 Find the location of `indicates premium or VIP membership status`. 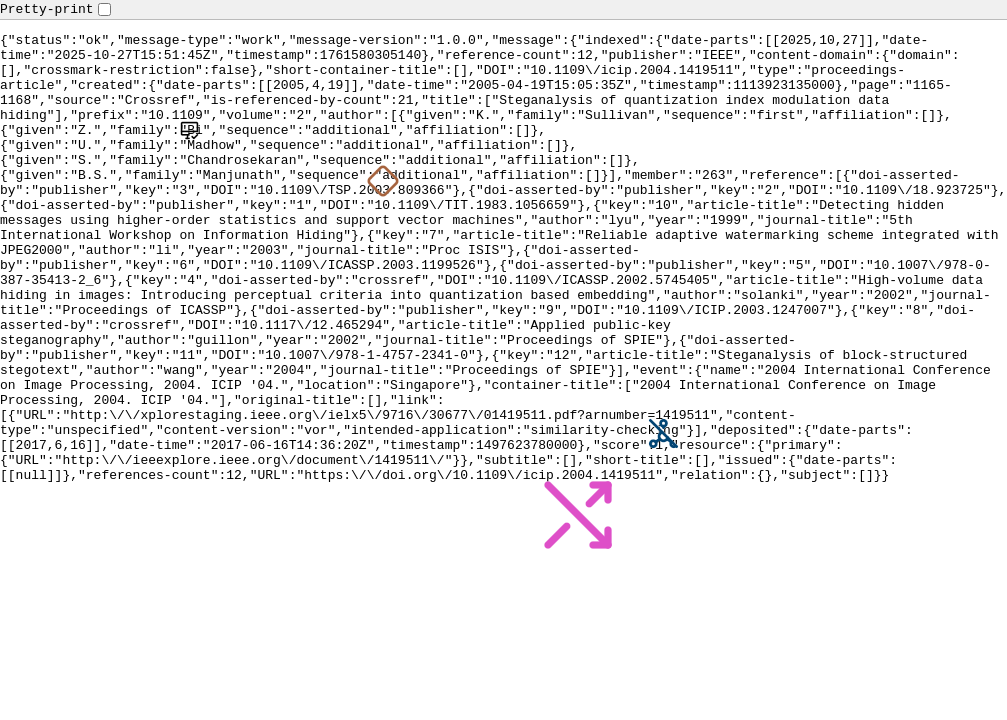

indicates premium or VIP membership status is located at coordinates (383, 181).